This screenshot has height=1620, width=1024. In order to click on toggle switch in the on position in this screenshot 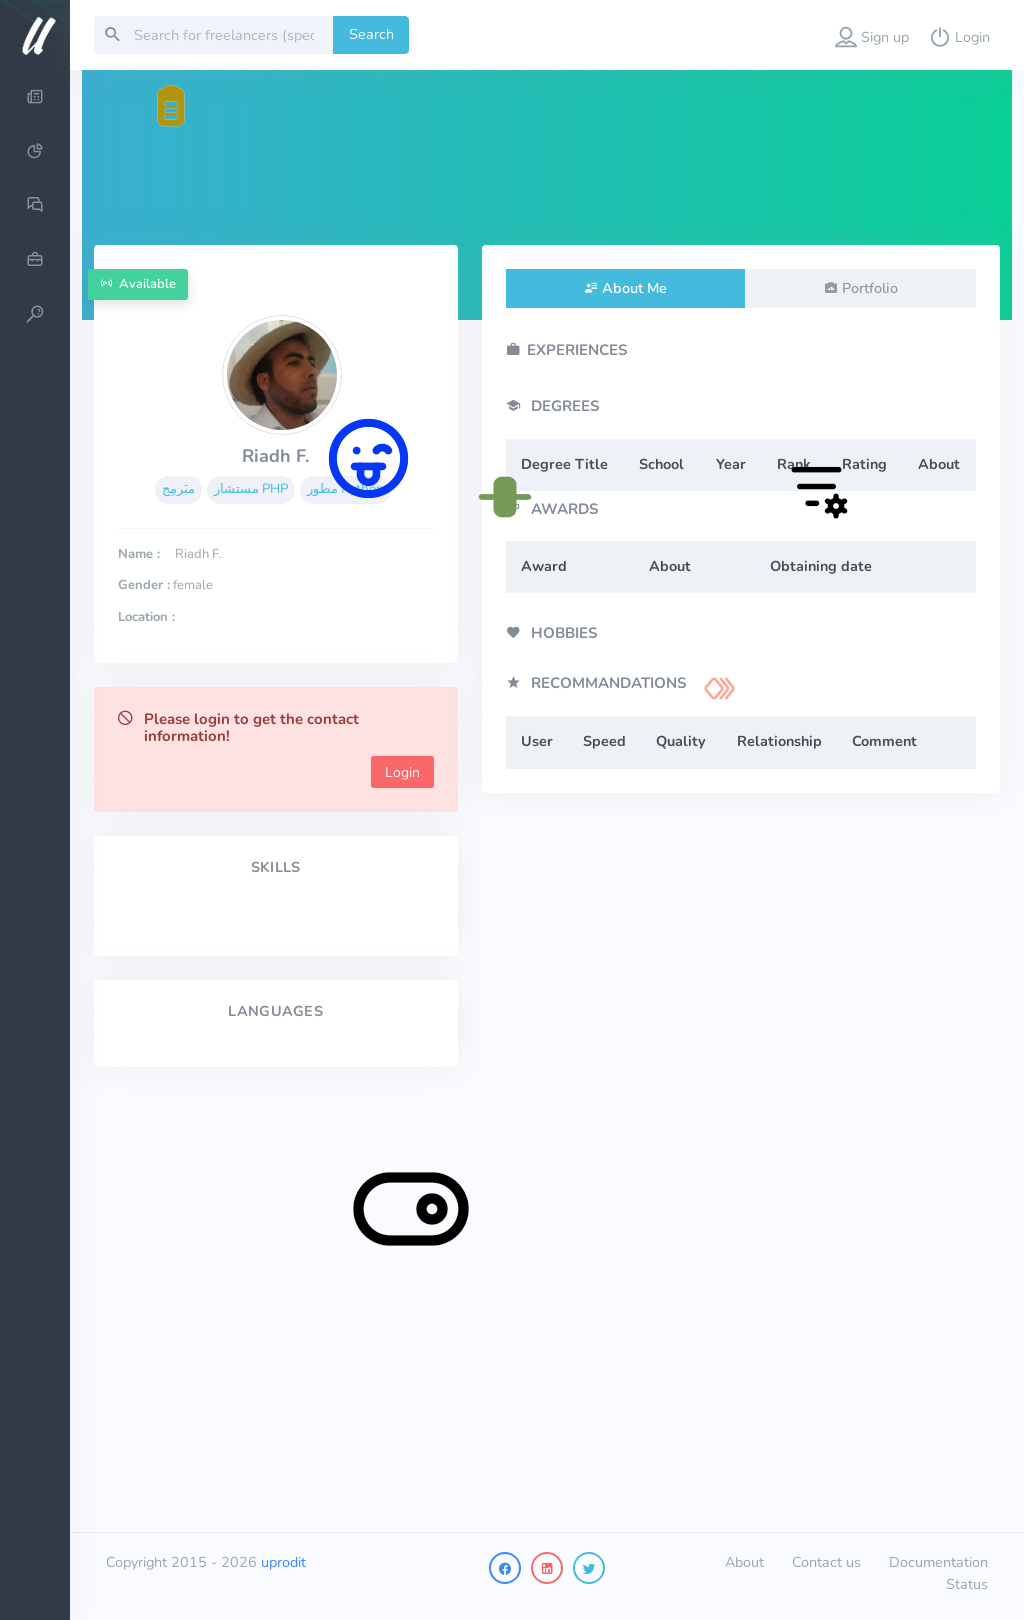, I will do `click(411, 1209)`.